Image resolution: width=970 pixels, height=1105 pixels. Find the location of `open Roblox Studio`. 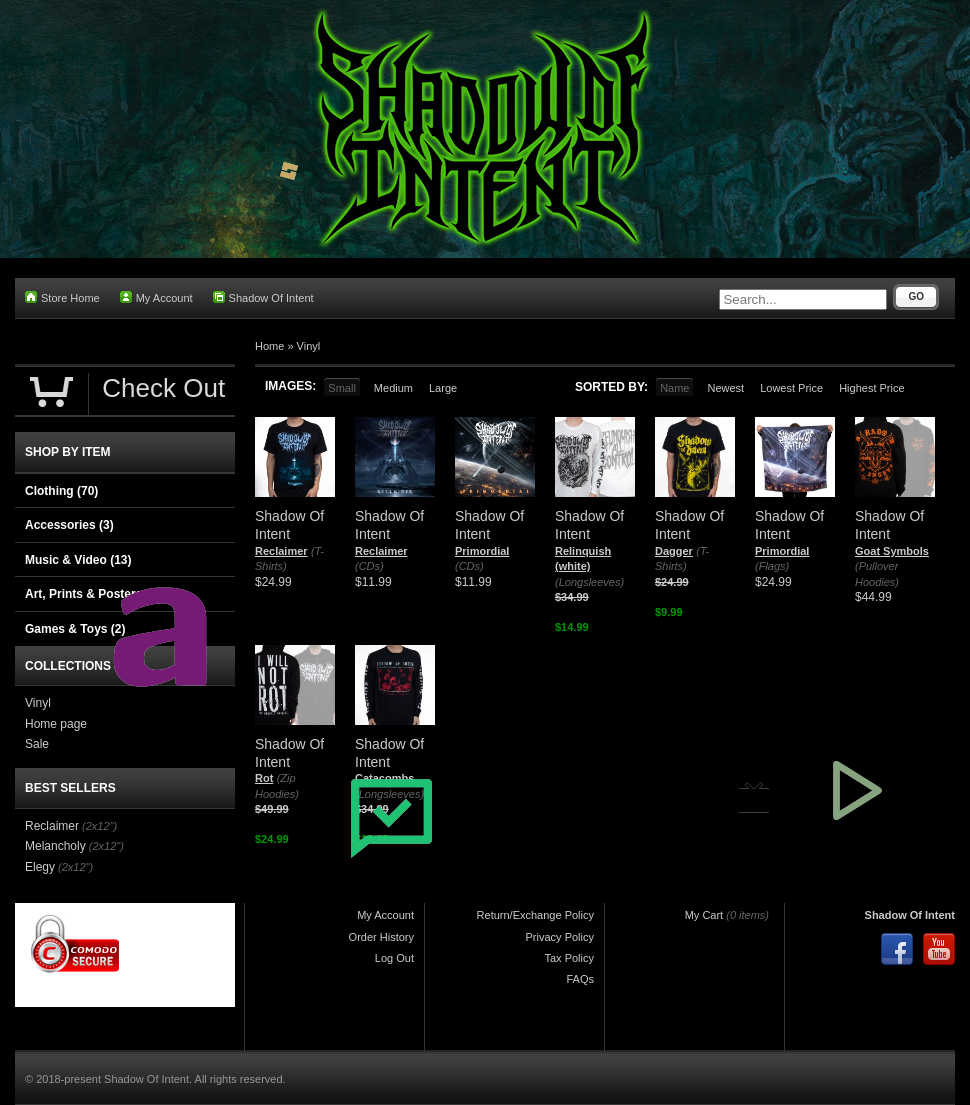

open Roblox Studio is located at coordinates (289, 171).